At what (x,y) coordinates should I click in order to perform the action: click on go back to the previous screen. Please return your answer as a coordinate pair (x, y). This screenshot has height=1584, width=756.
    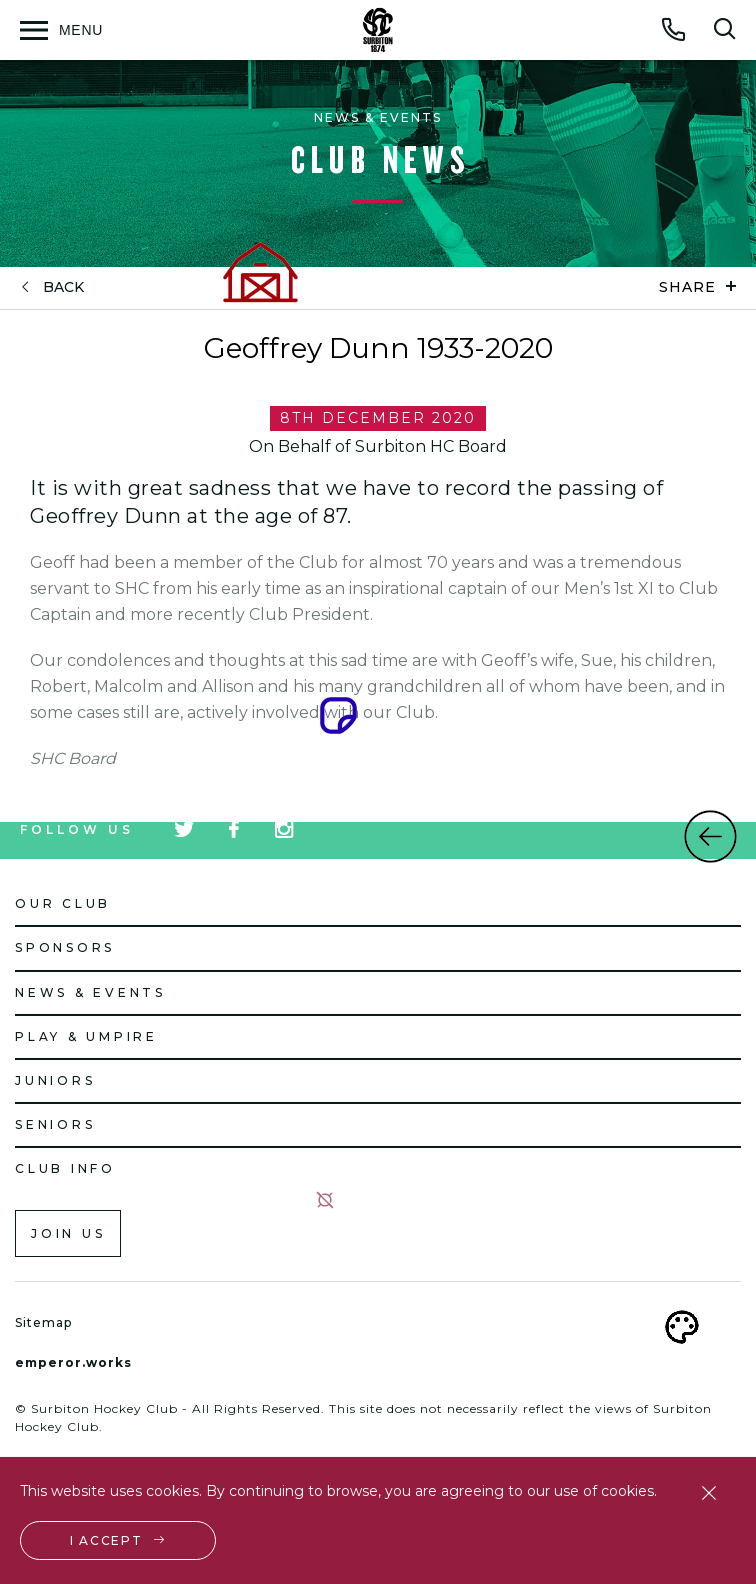
    Looking at the image, I should click on (710, 836).